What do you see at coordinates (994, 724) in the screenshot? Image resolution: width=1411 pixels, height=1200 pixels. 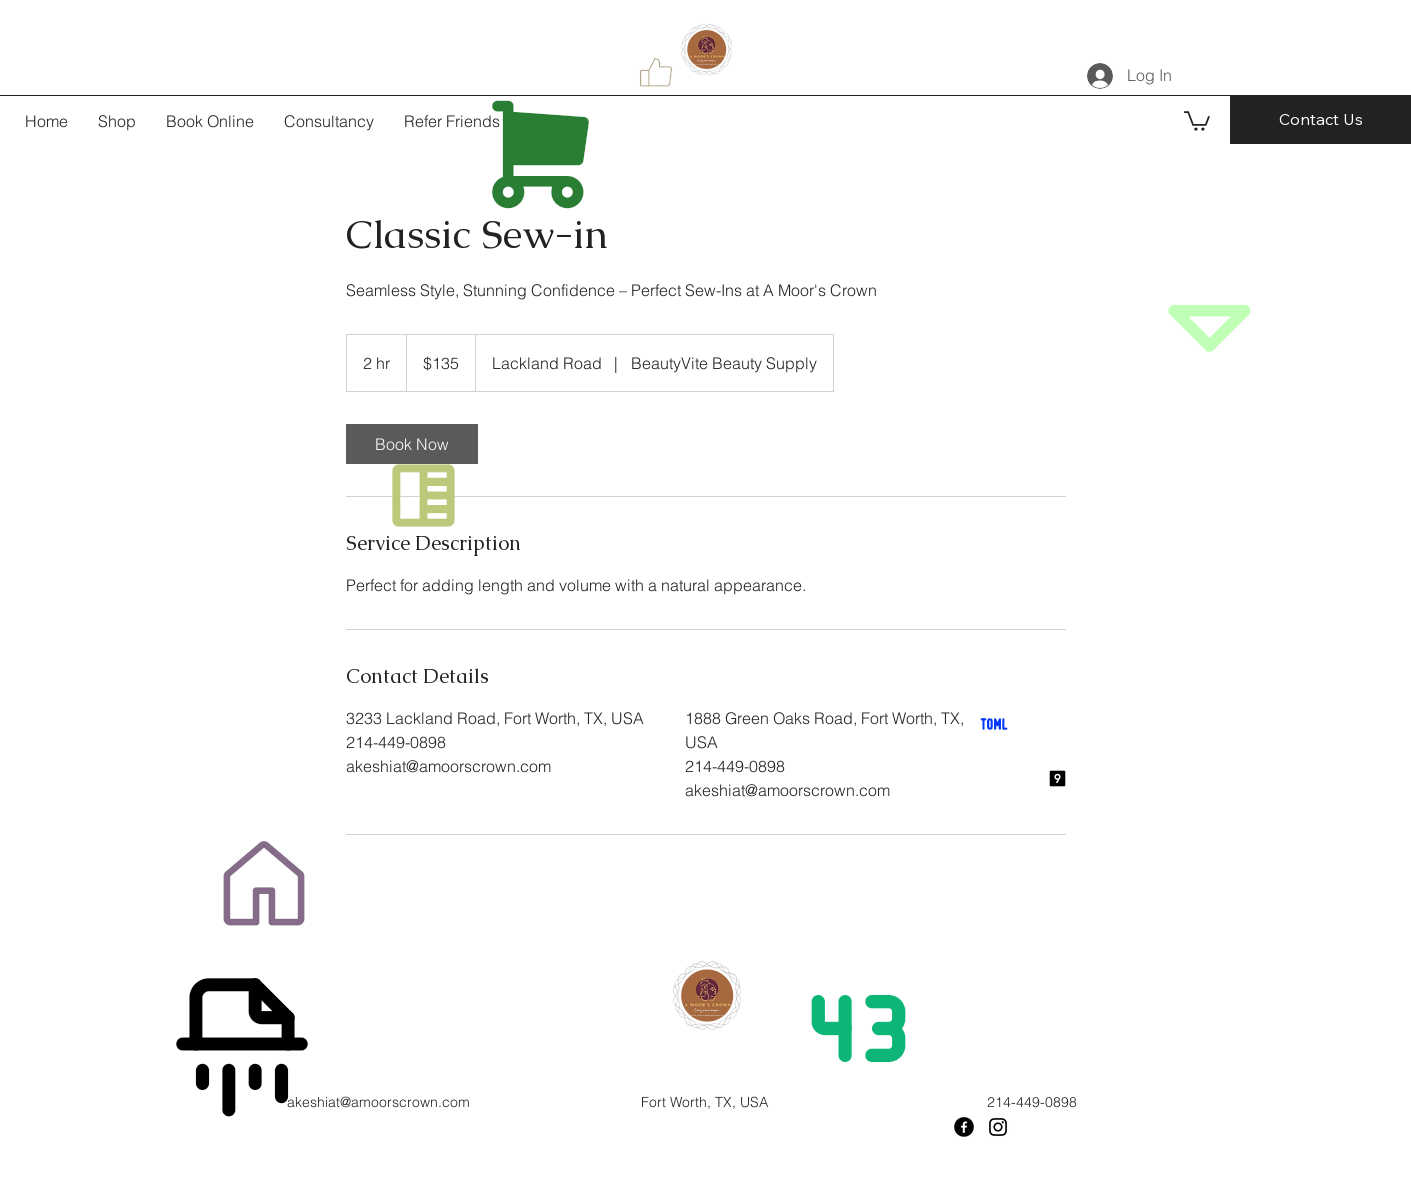 I see `indicates a TOML configuration file` at bounding box center [994, 724].